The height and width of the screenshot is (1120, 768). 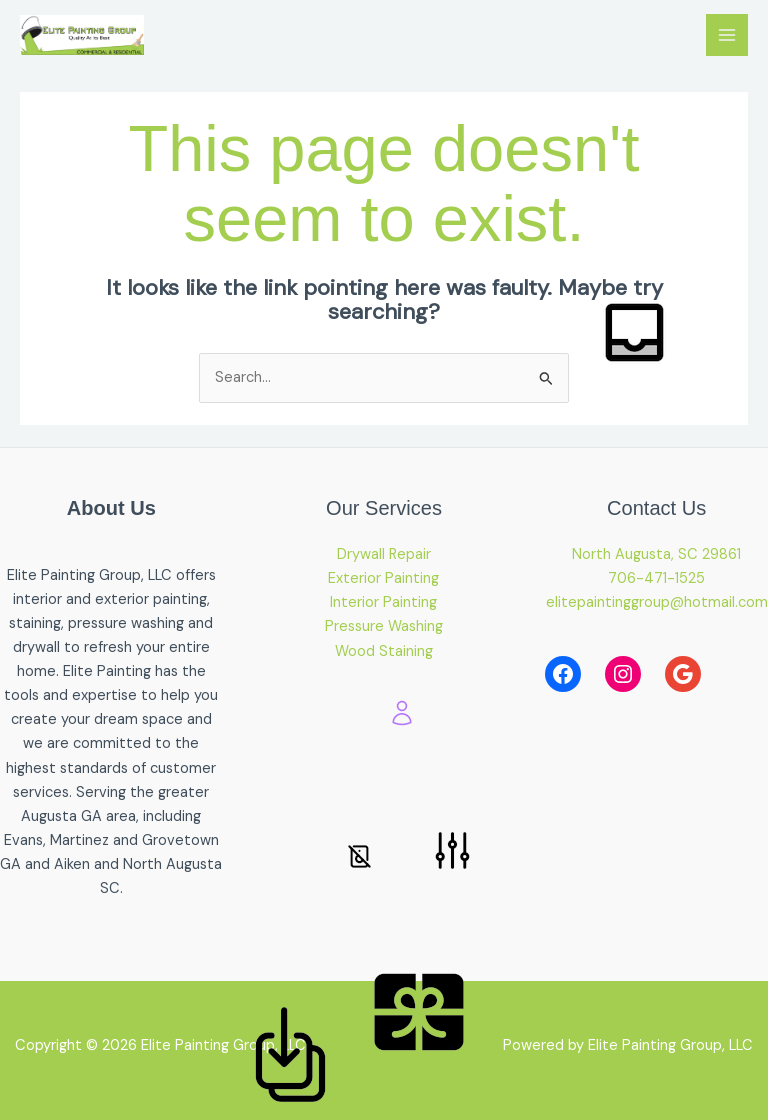 What do you see at coordinates (452, 850) in the screenshot?
I see `adjust settings or preferences` at bounding box center [452, 850].